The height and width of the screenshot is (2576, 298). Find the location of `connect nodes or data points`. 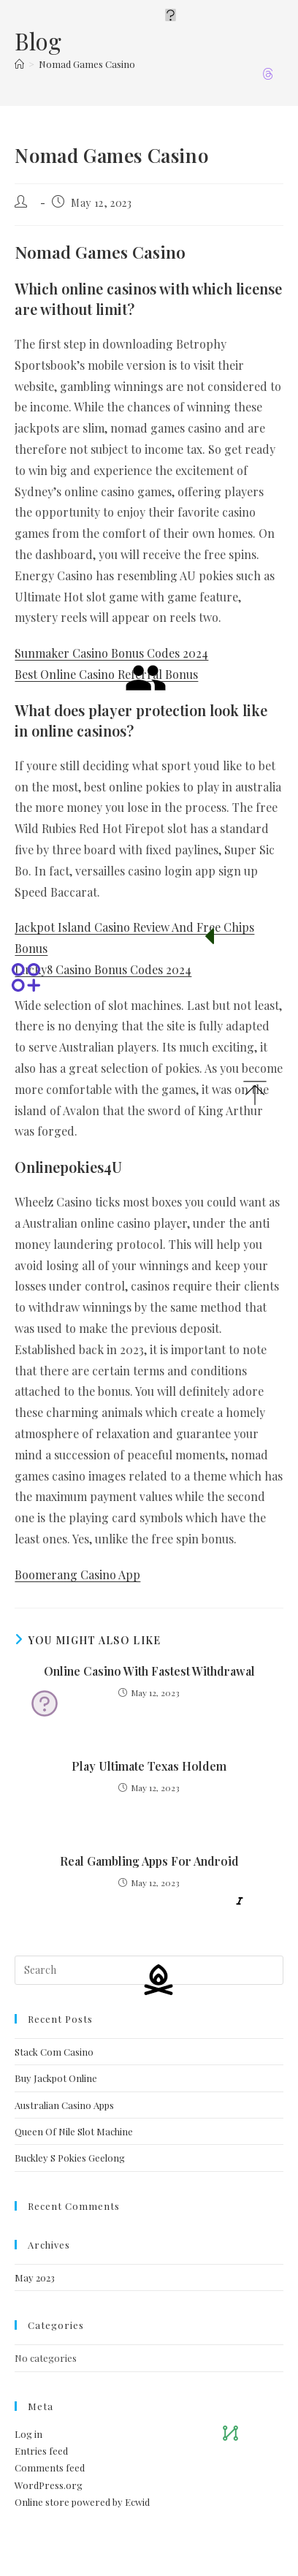

connect nodes or data points is located at coordinates (230, 2433).